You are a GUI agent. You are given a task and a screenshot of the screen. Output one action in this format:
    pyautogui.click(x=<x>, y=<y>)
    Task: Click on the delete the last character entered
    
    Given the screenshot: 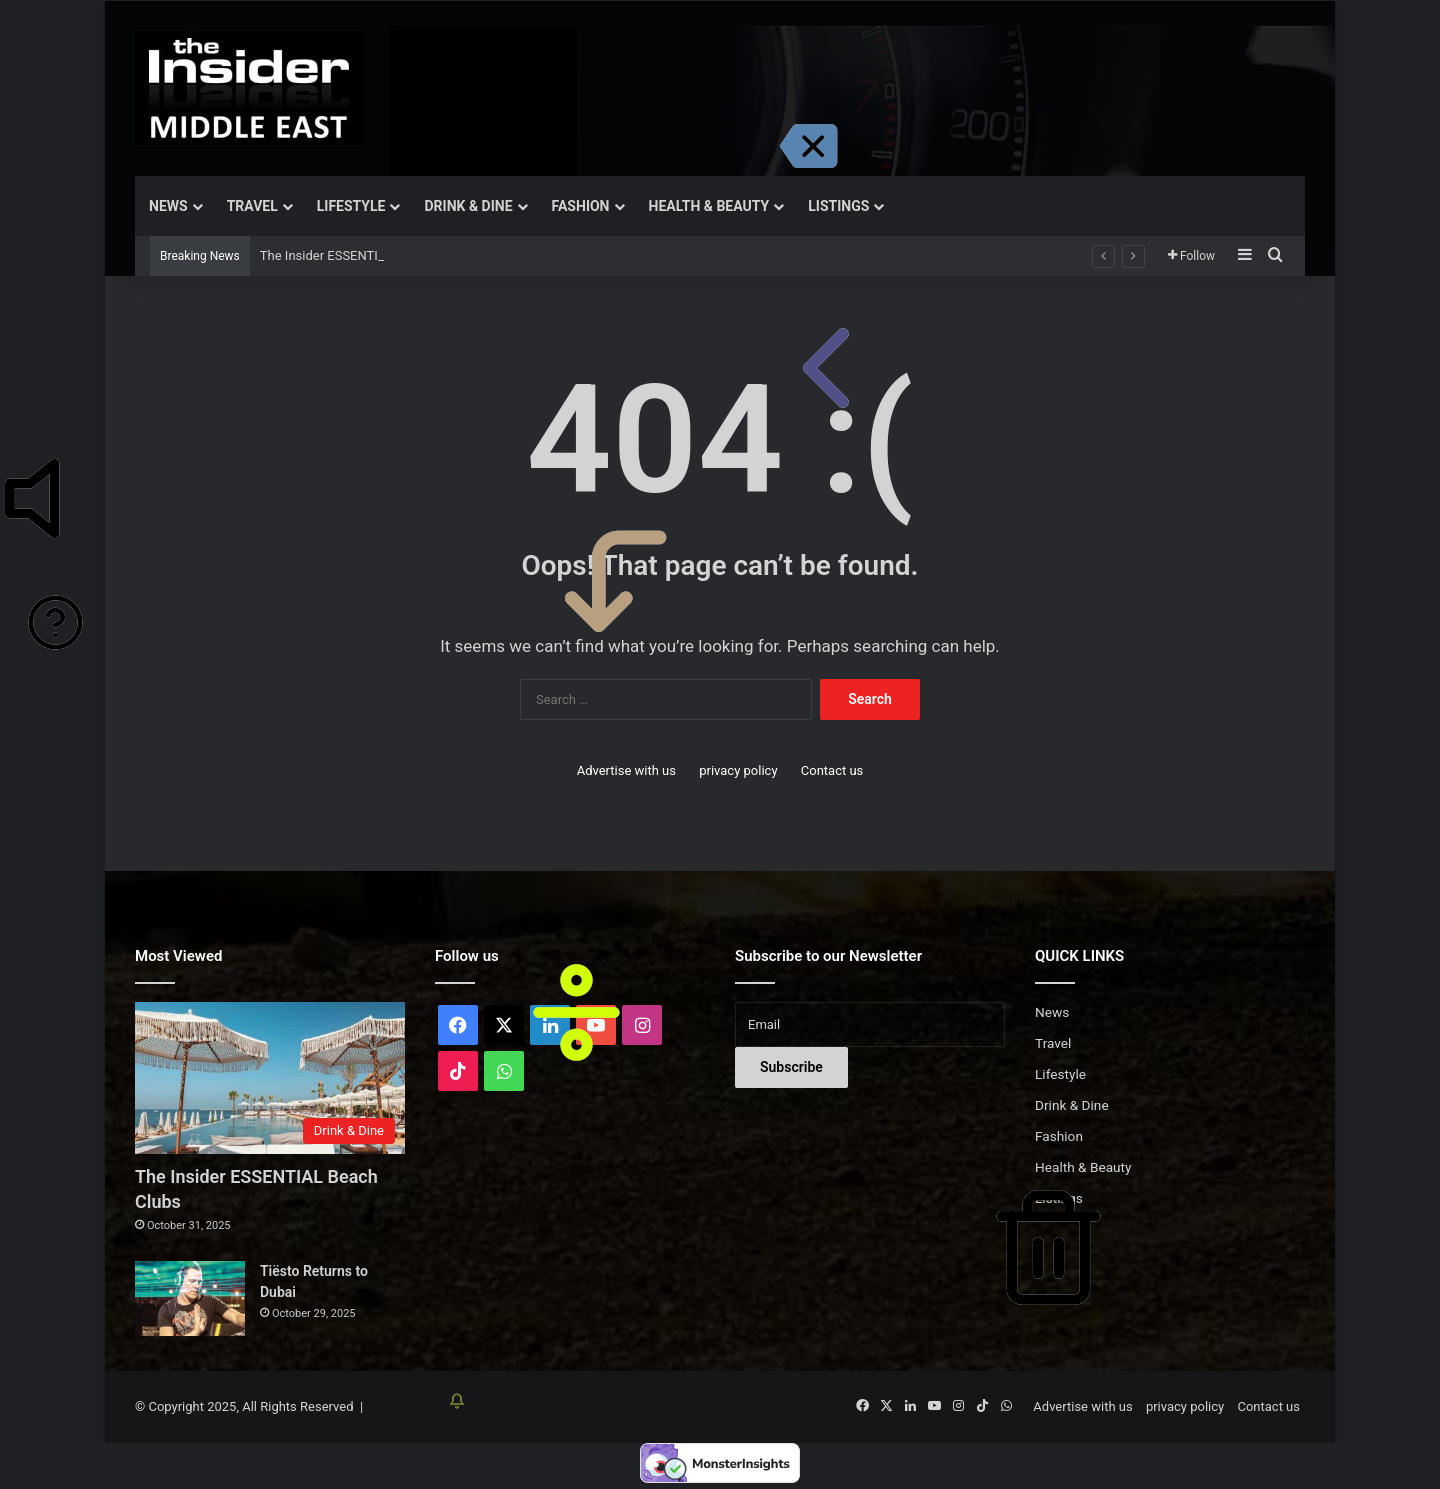 What is the action you would take?
    pyautogui.click(x=811, y=146)
    